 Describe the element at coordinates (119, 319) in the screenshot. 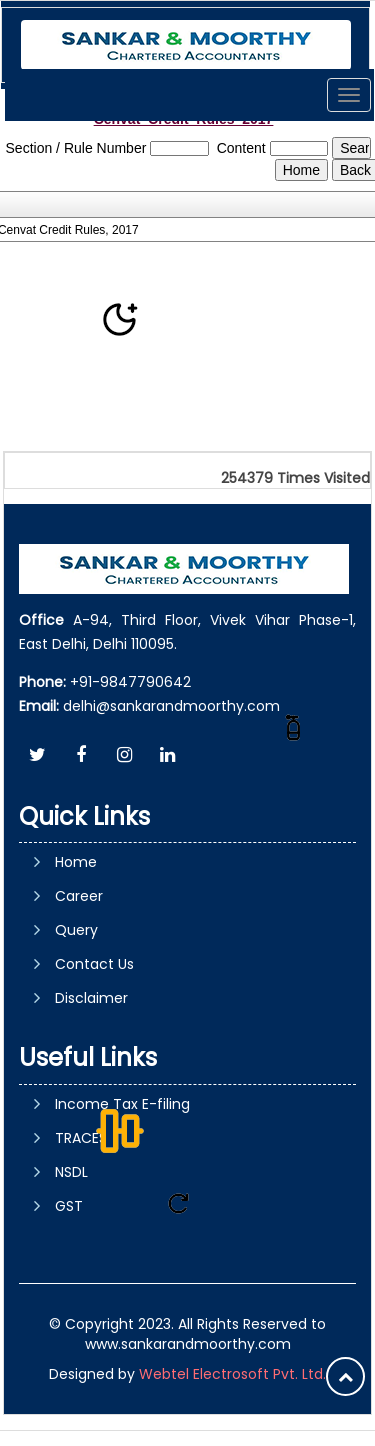

I see `enable dark mode or night theme` at that location.